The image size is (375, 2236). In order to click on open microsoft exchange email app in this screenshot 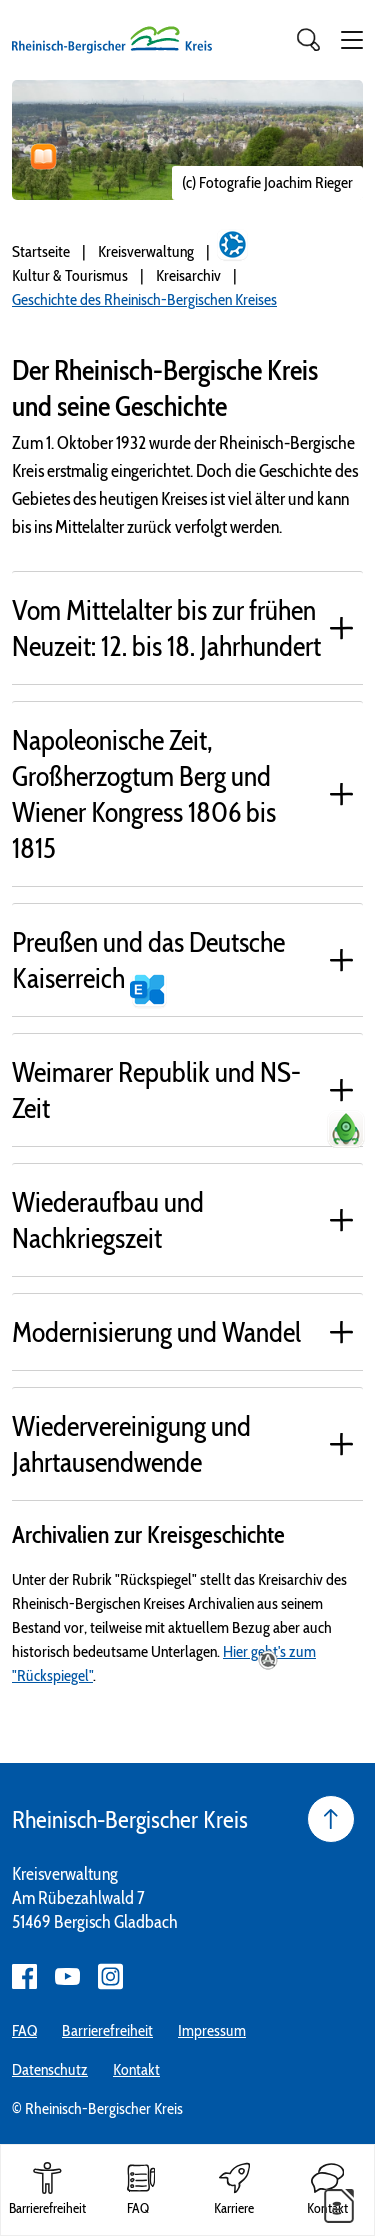, I will do `click(149, 989)`.